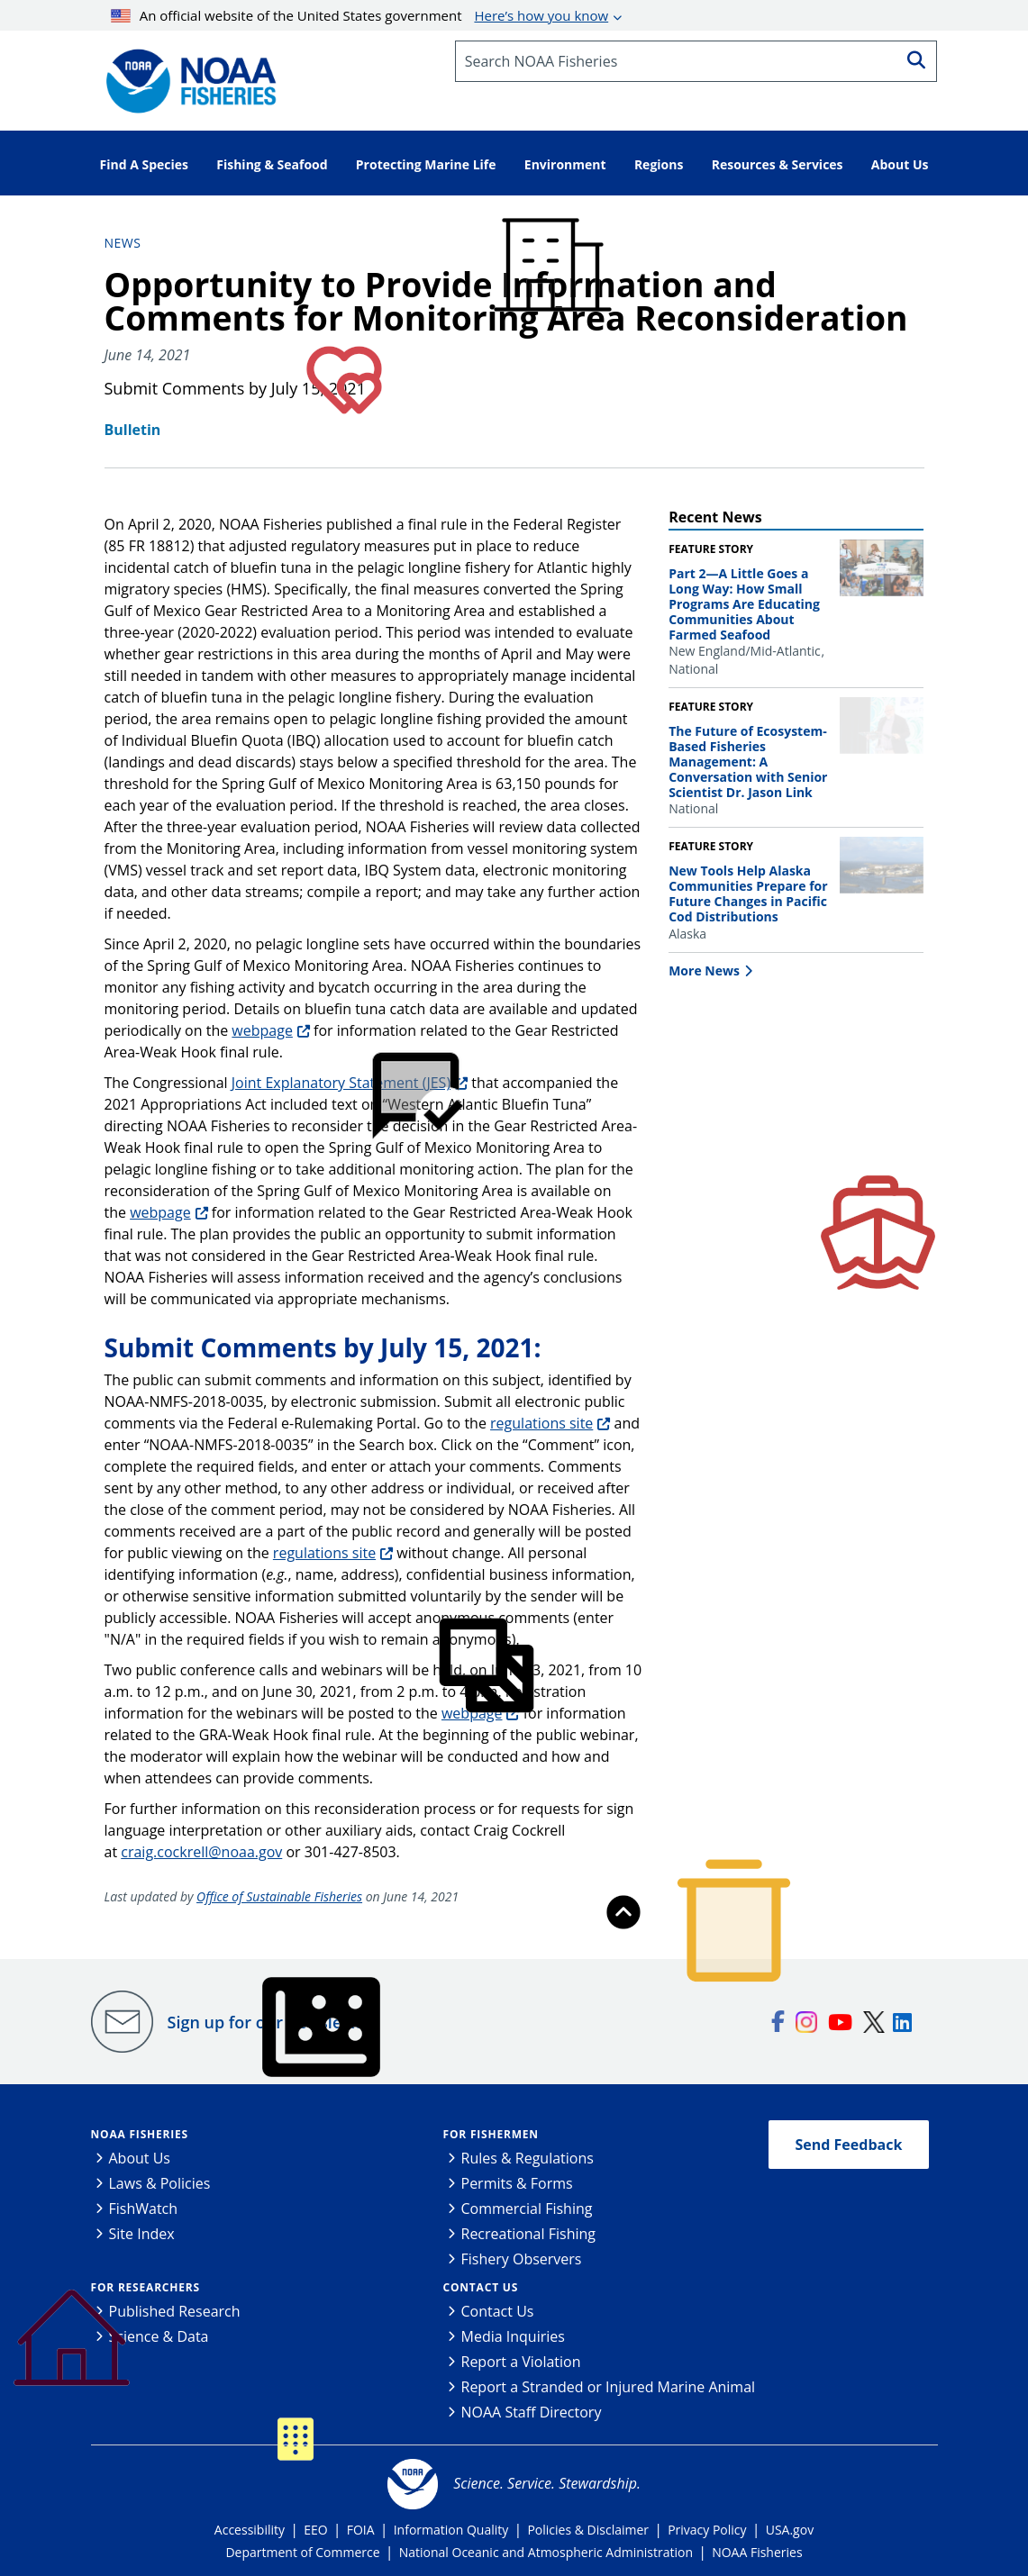  Describe the element at coordinates (733, 1925) in the screenshot. I see `delete selected item` at that location.